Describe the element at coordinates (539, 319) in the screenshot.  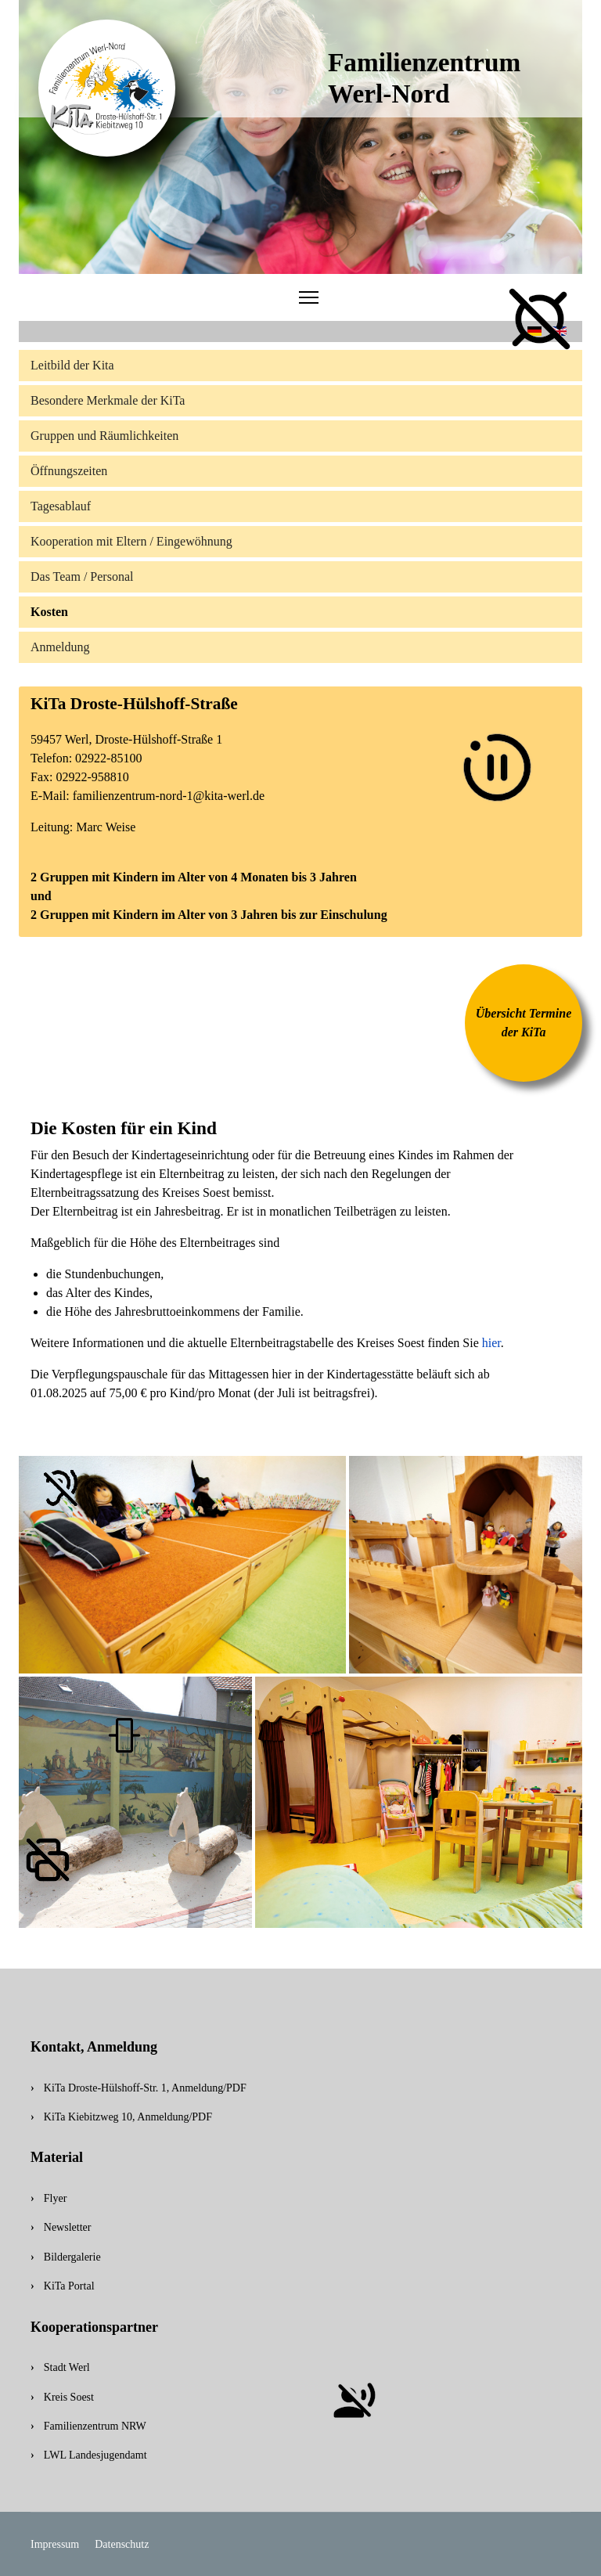
I see `disable currency or payment features` at that location.